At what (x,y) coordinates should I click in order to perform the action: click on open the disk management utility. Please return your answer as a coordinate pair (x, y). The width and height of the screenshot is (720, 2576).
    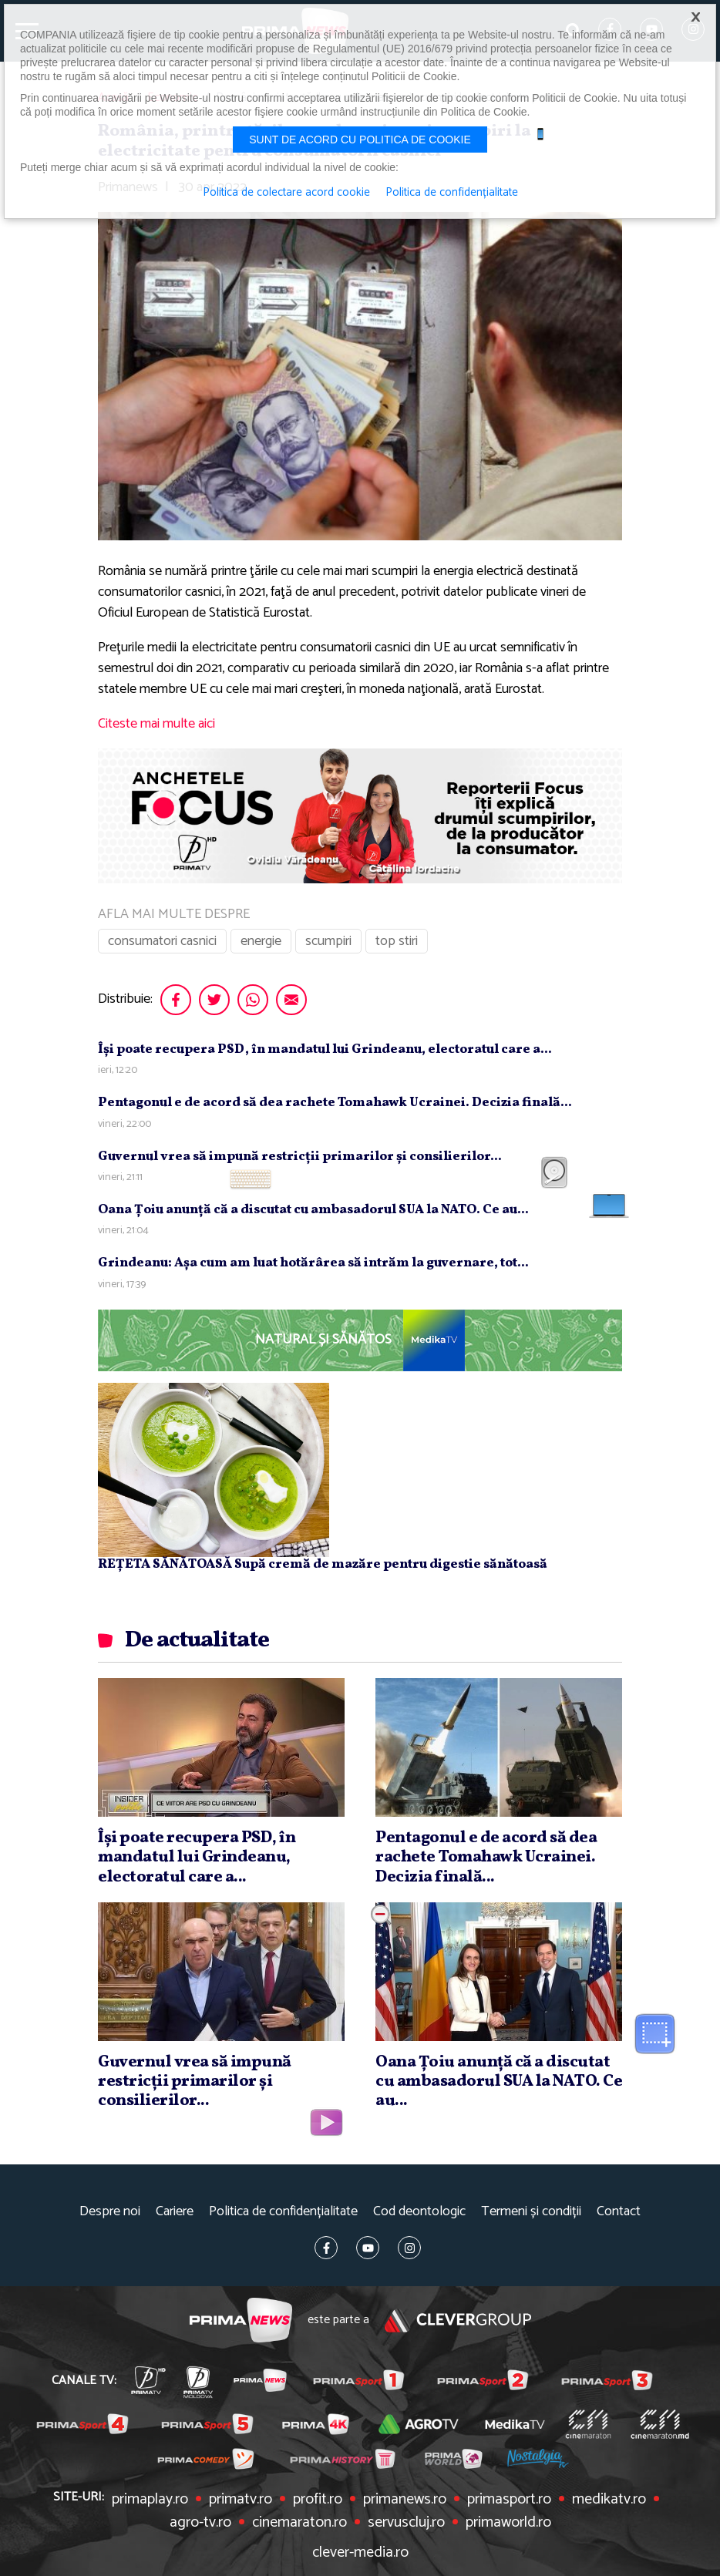
    Looking at the image, I should click on (554, 1172).